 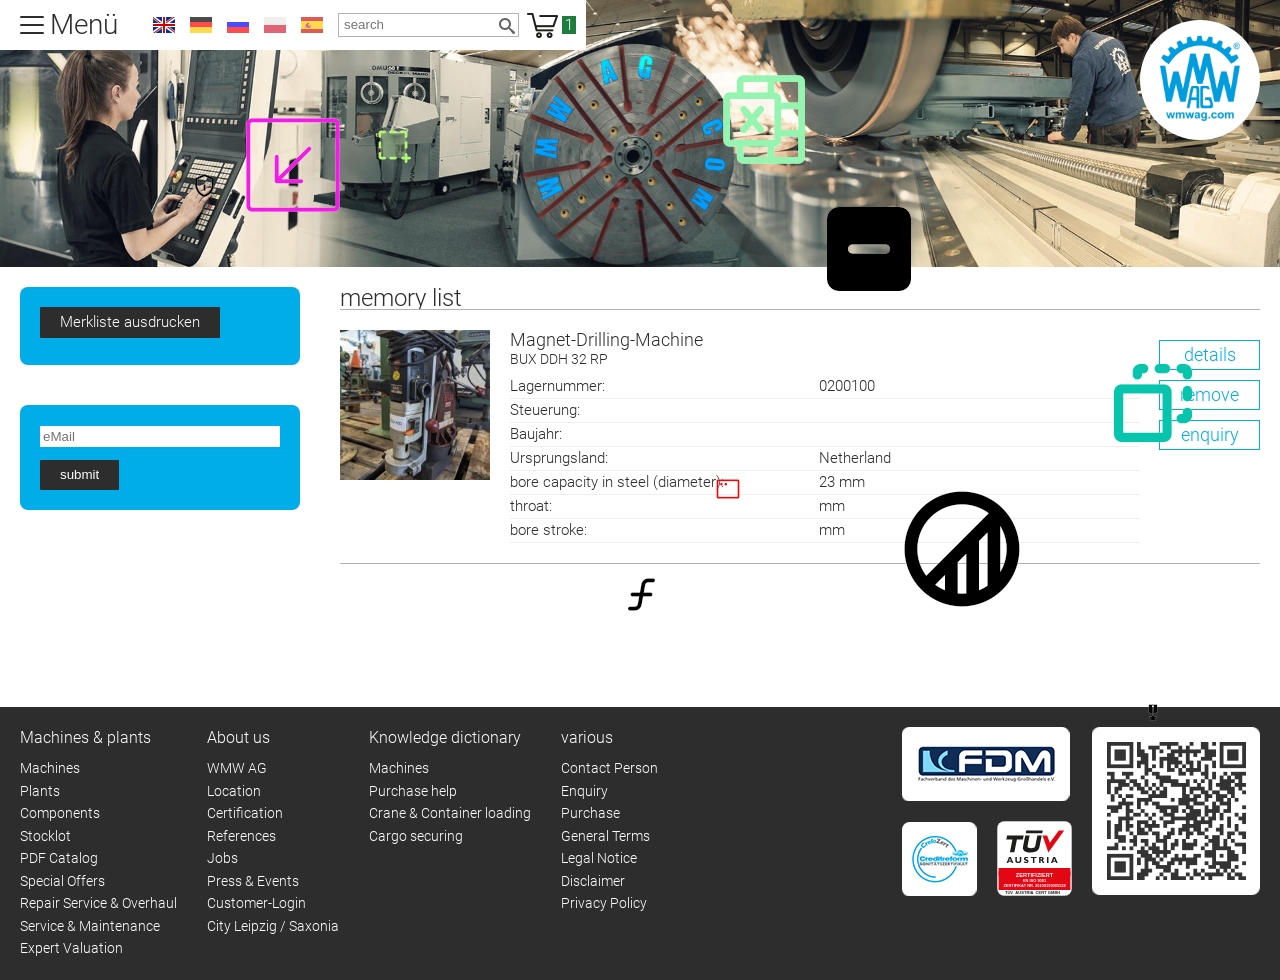 What do you see at coordinates (1153, 713) in the screenshot?
I see `view achievements or awards` at bounding box center [1153, 713].